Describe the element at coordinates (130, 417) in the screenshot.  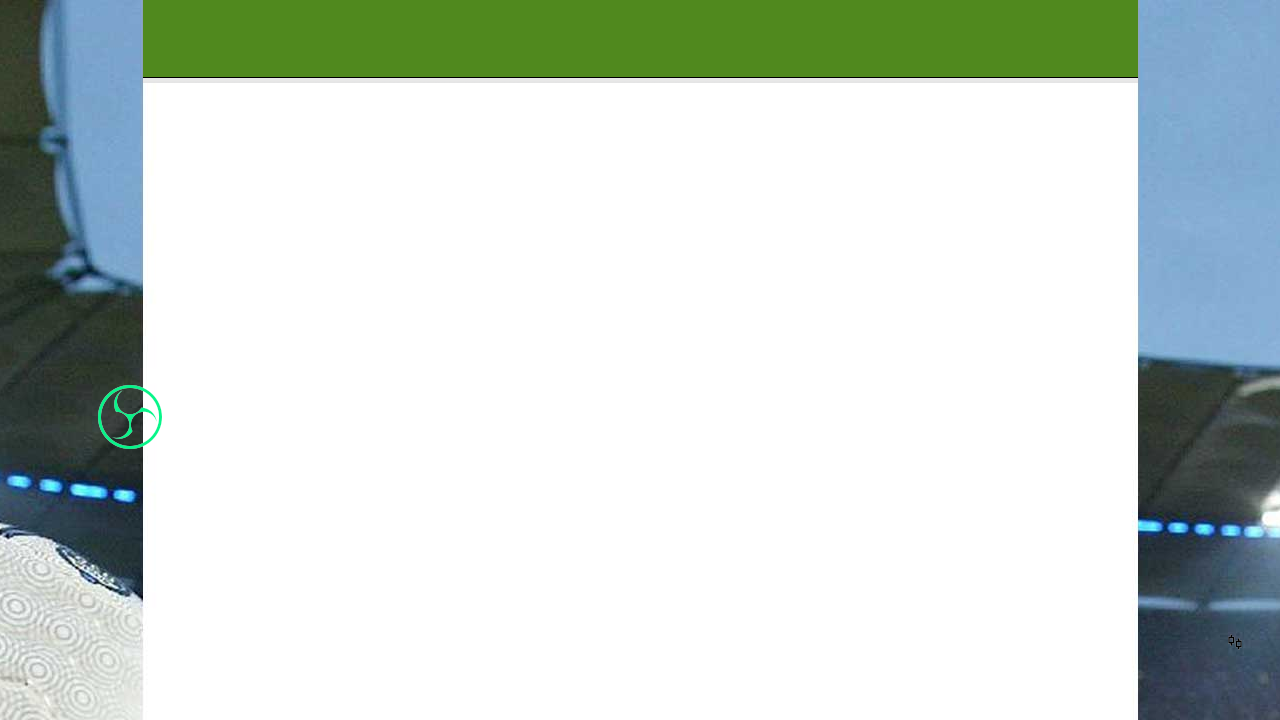
I see `open OBS Studio for streaming or recording` at that location.